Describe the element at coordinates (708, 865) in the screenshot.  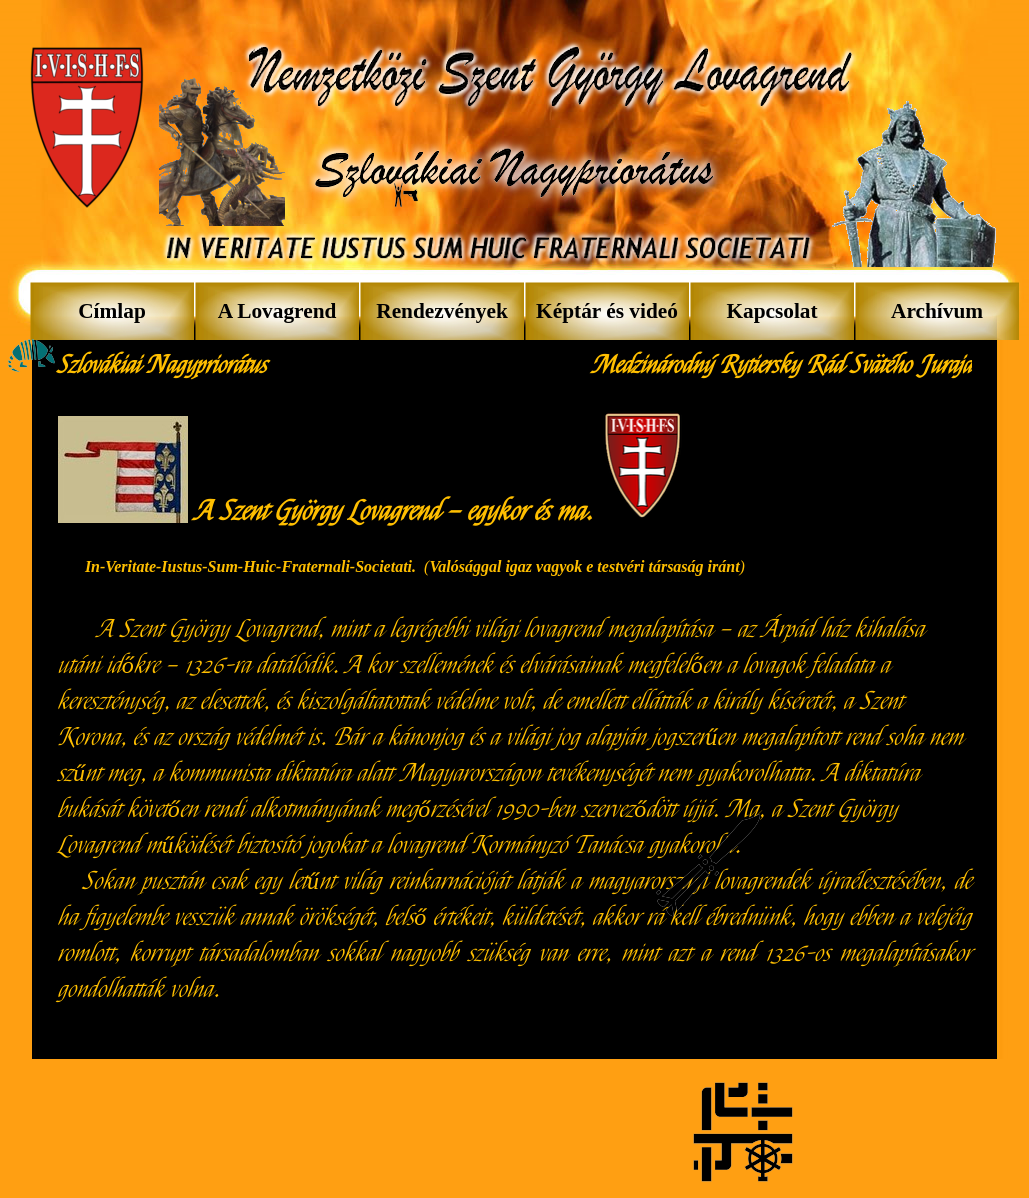
I see `select butterfly knife weapon or tool` at that location.